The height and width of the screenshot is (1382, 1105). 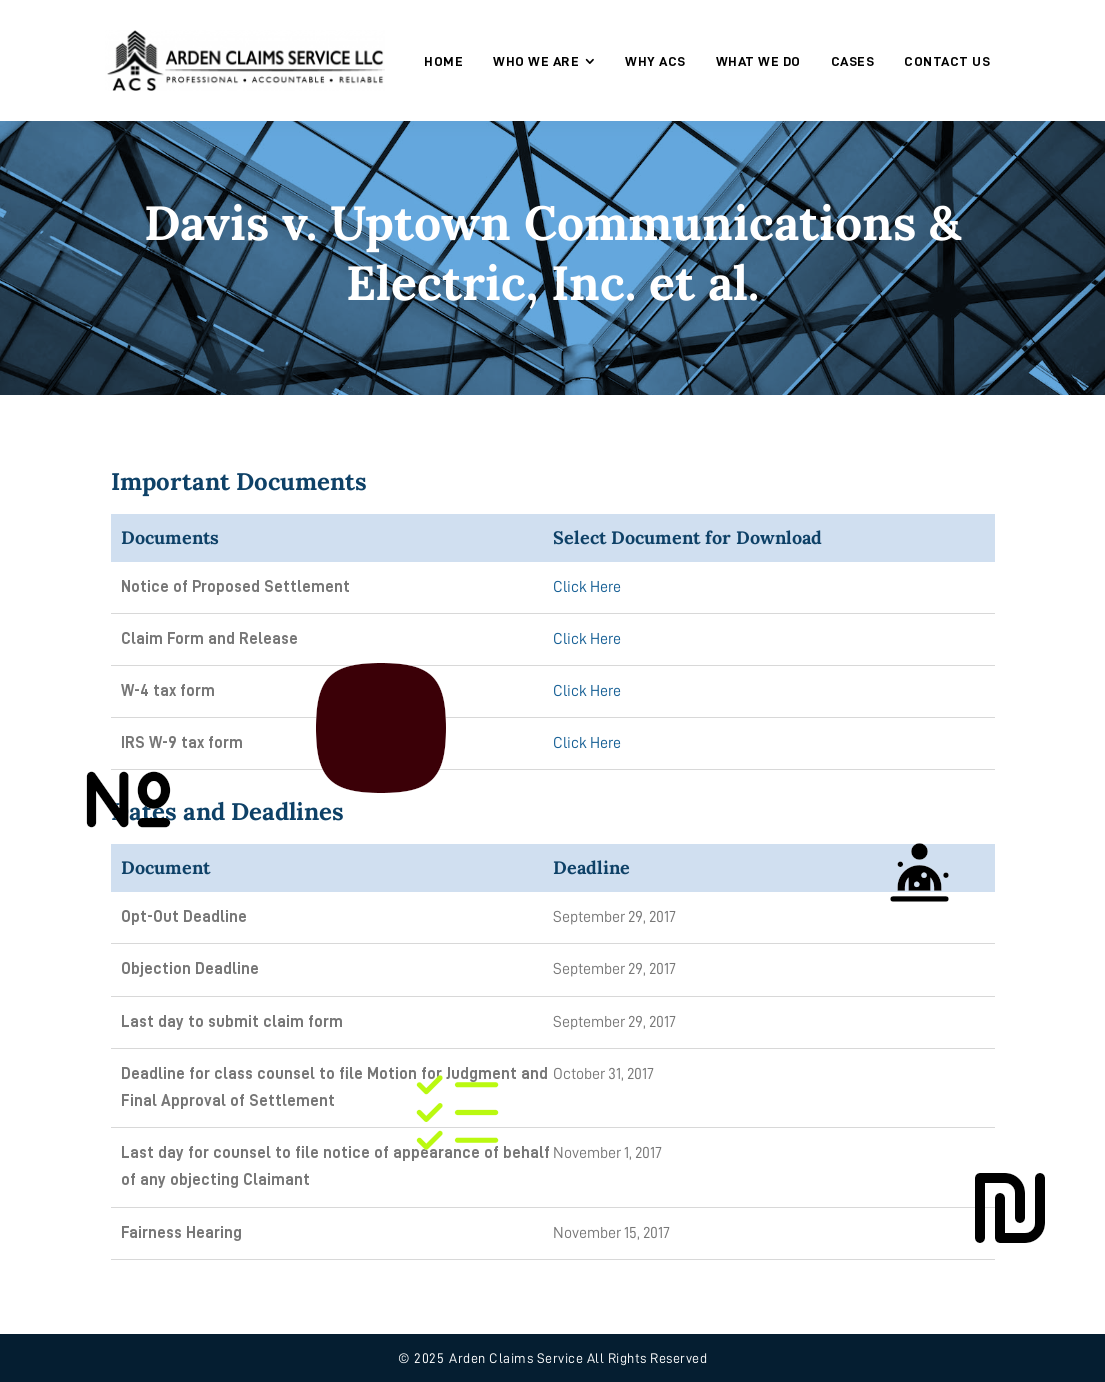 What do you see at coordinates (381, 728) in the screenshot?
I see `a filled checkbox or selection indicator` at bounding box center [381, 728].